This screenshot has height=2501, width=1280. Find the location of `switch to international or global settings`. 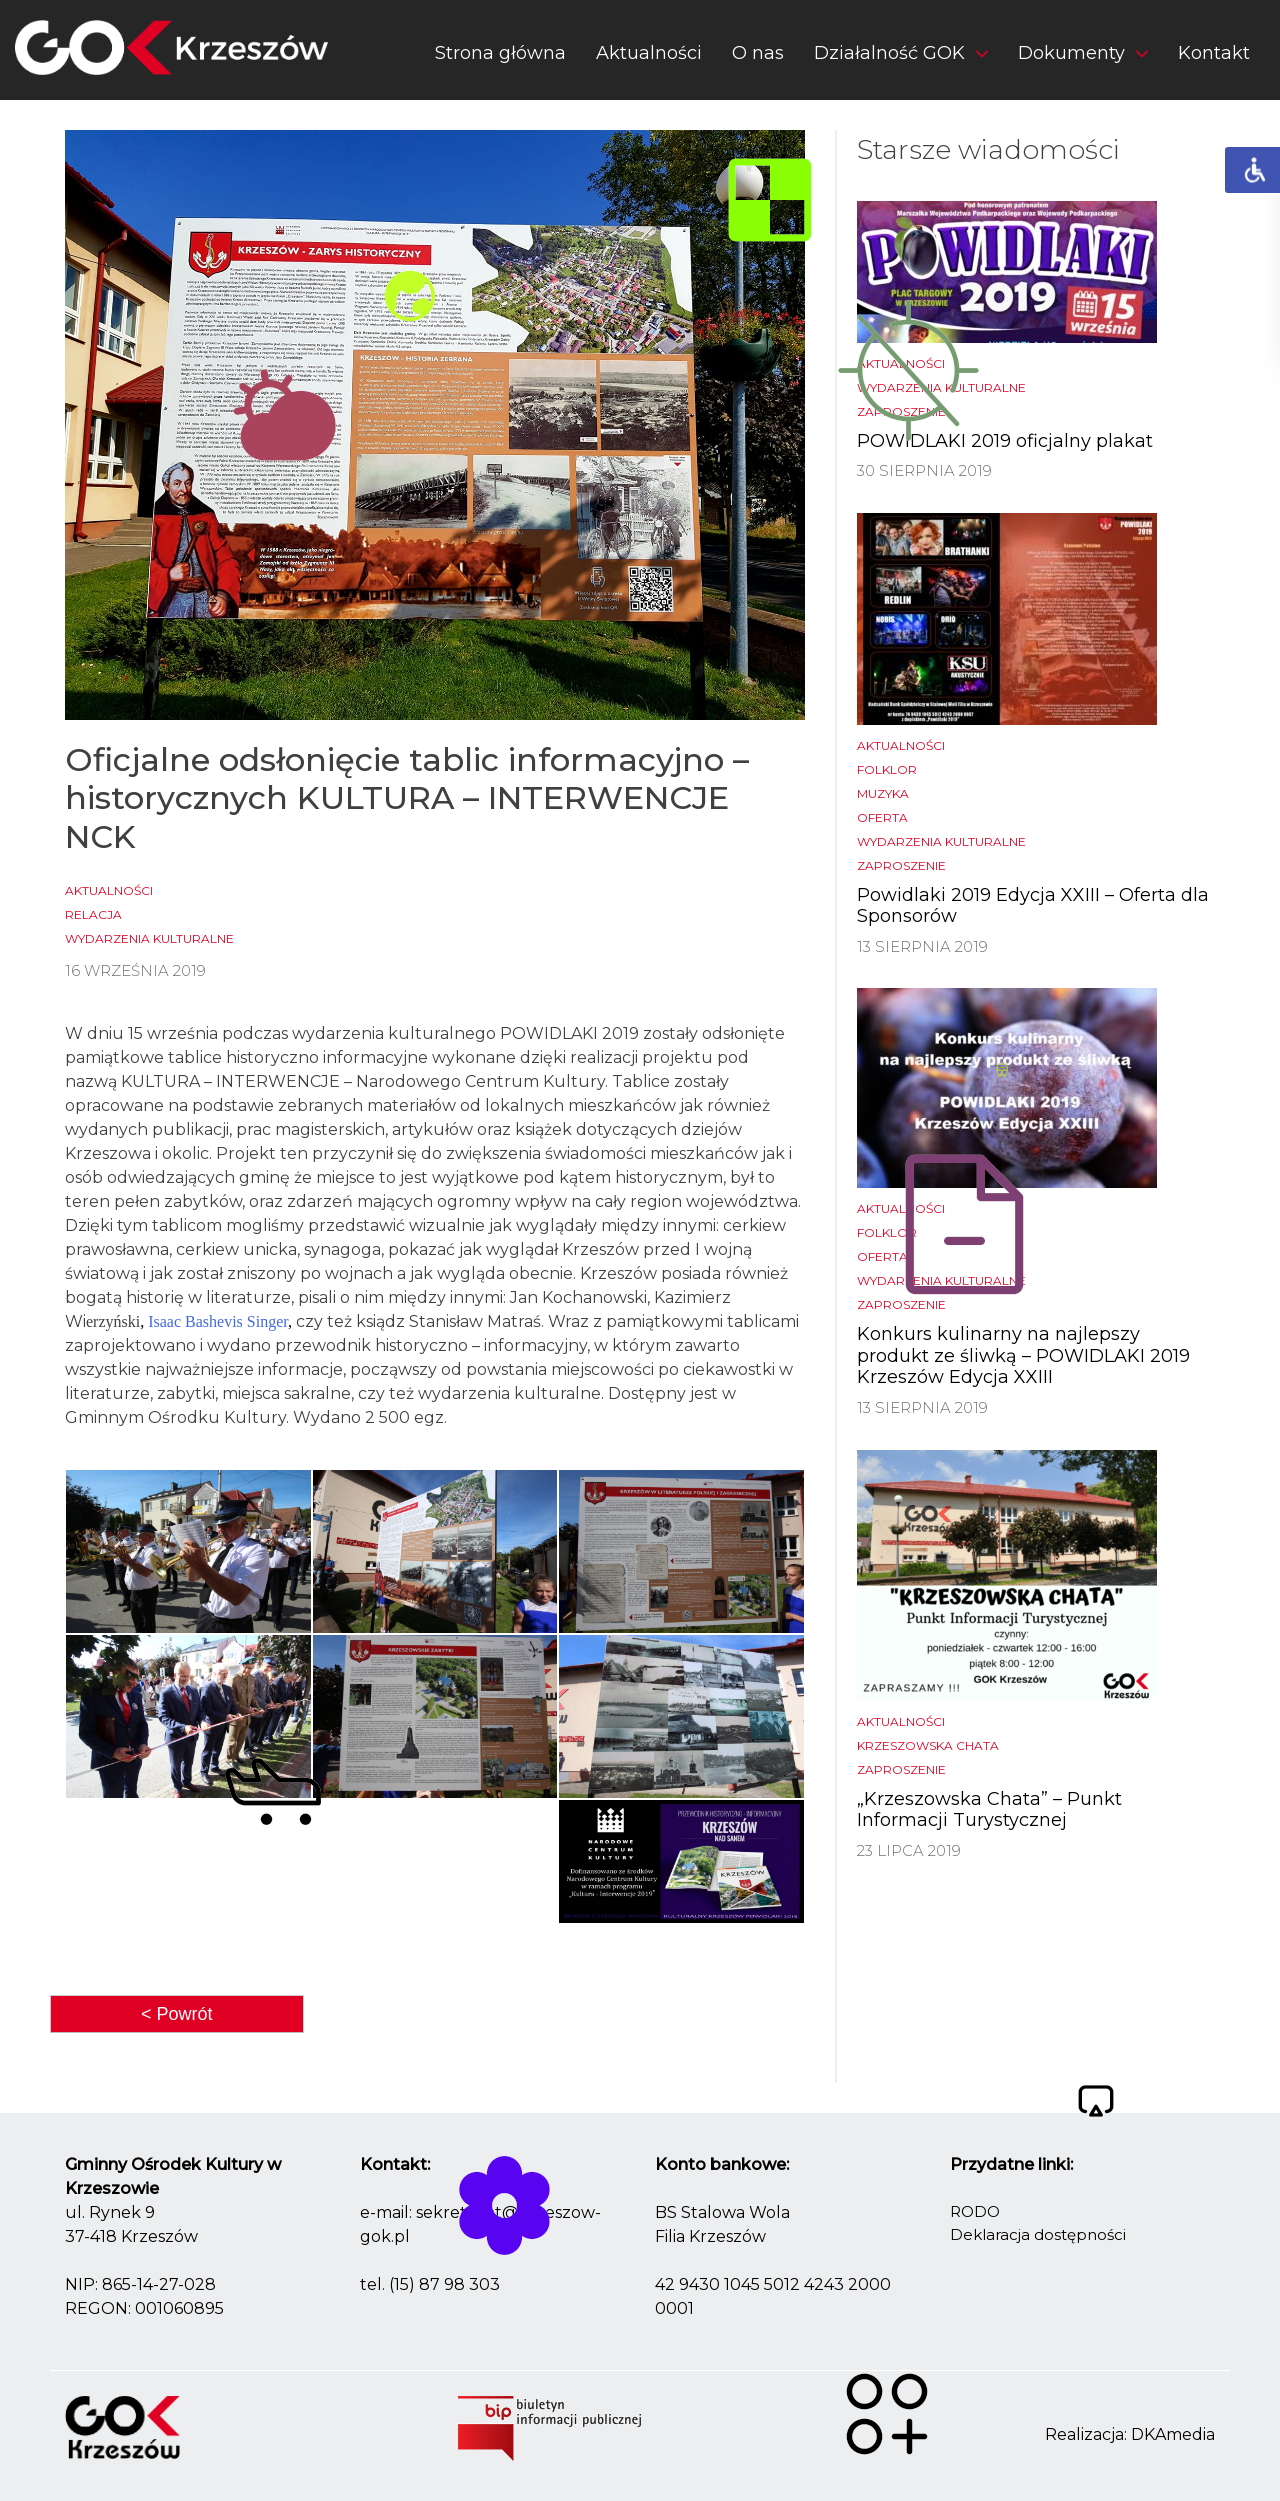

switch to international or global settings is located at coordinates (410, 296).